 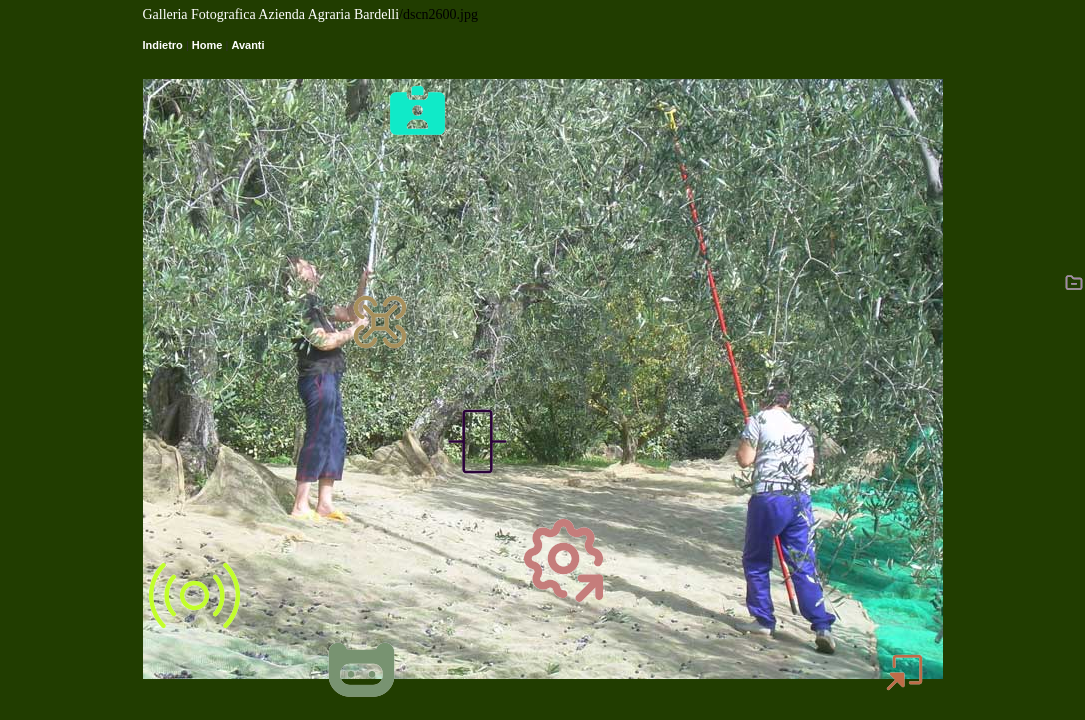 What do you see at coordinates (361, 668) in the screenshot?
I see `finn the human character icon from adventure time` at bounding box center [361, 668].